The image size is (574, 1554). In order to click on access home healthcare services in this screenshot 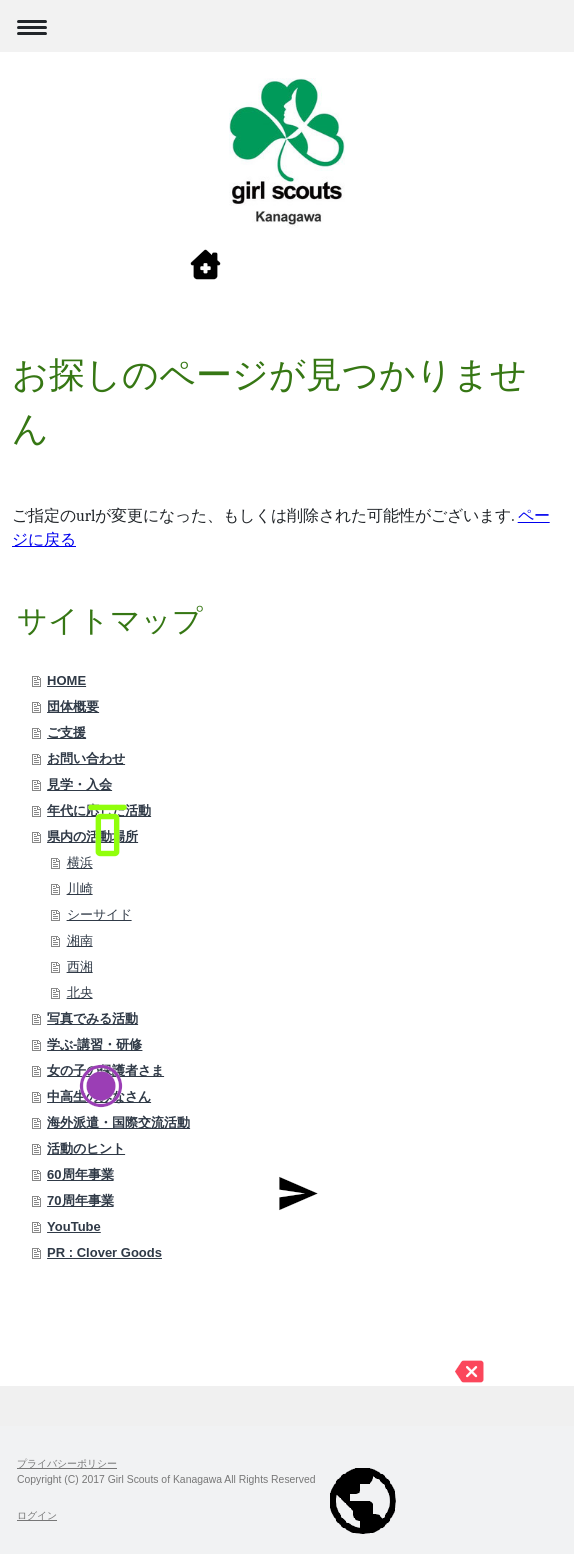, I will do `click(205, 264)`.